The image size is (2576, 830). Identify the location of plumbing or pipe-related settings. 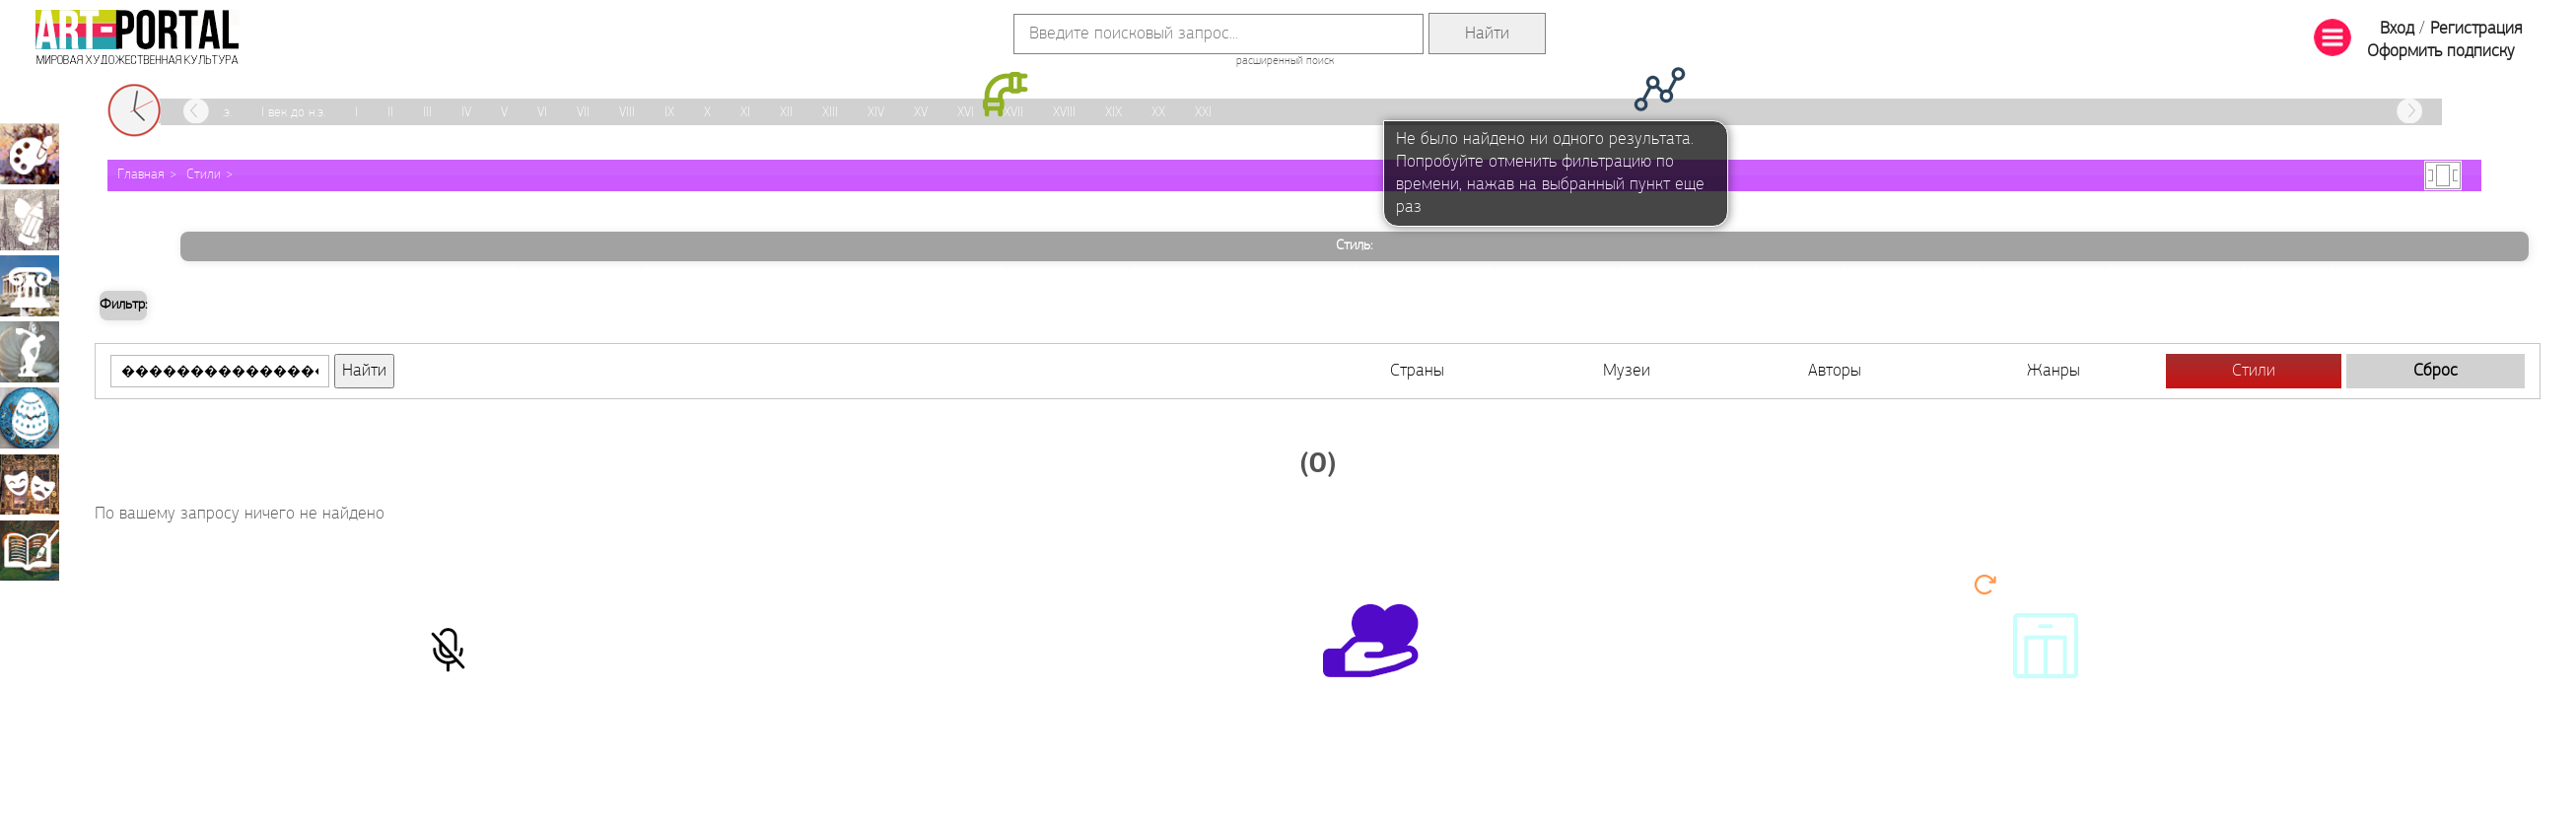
(1004, 93).